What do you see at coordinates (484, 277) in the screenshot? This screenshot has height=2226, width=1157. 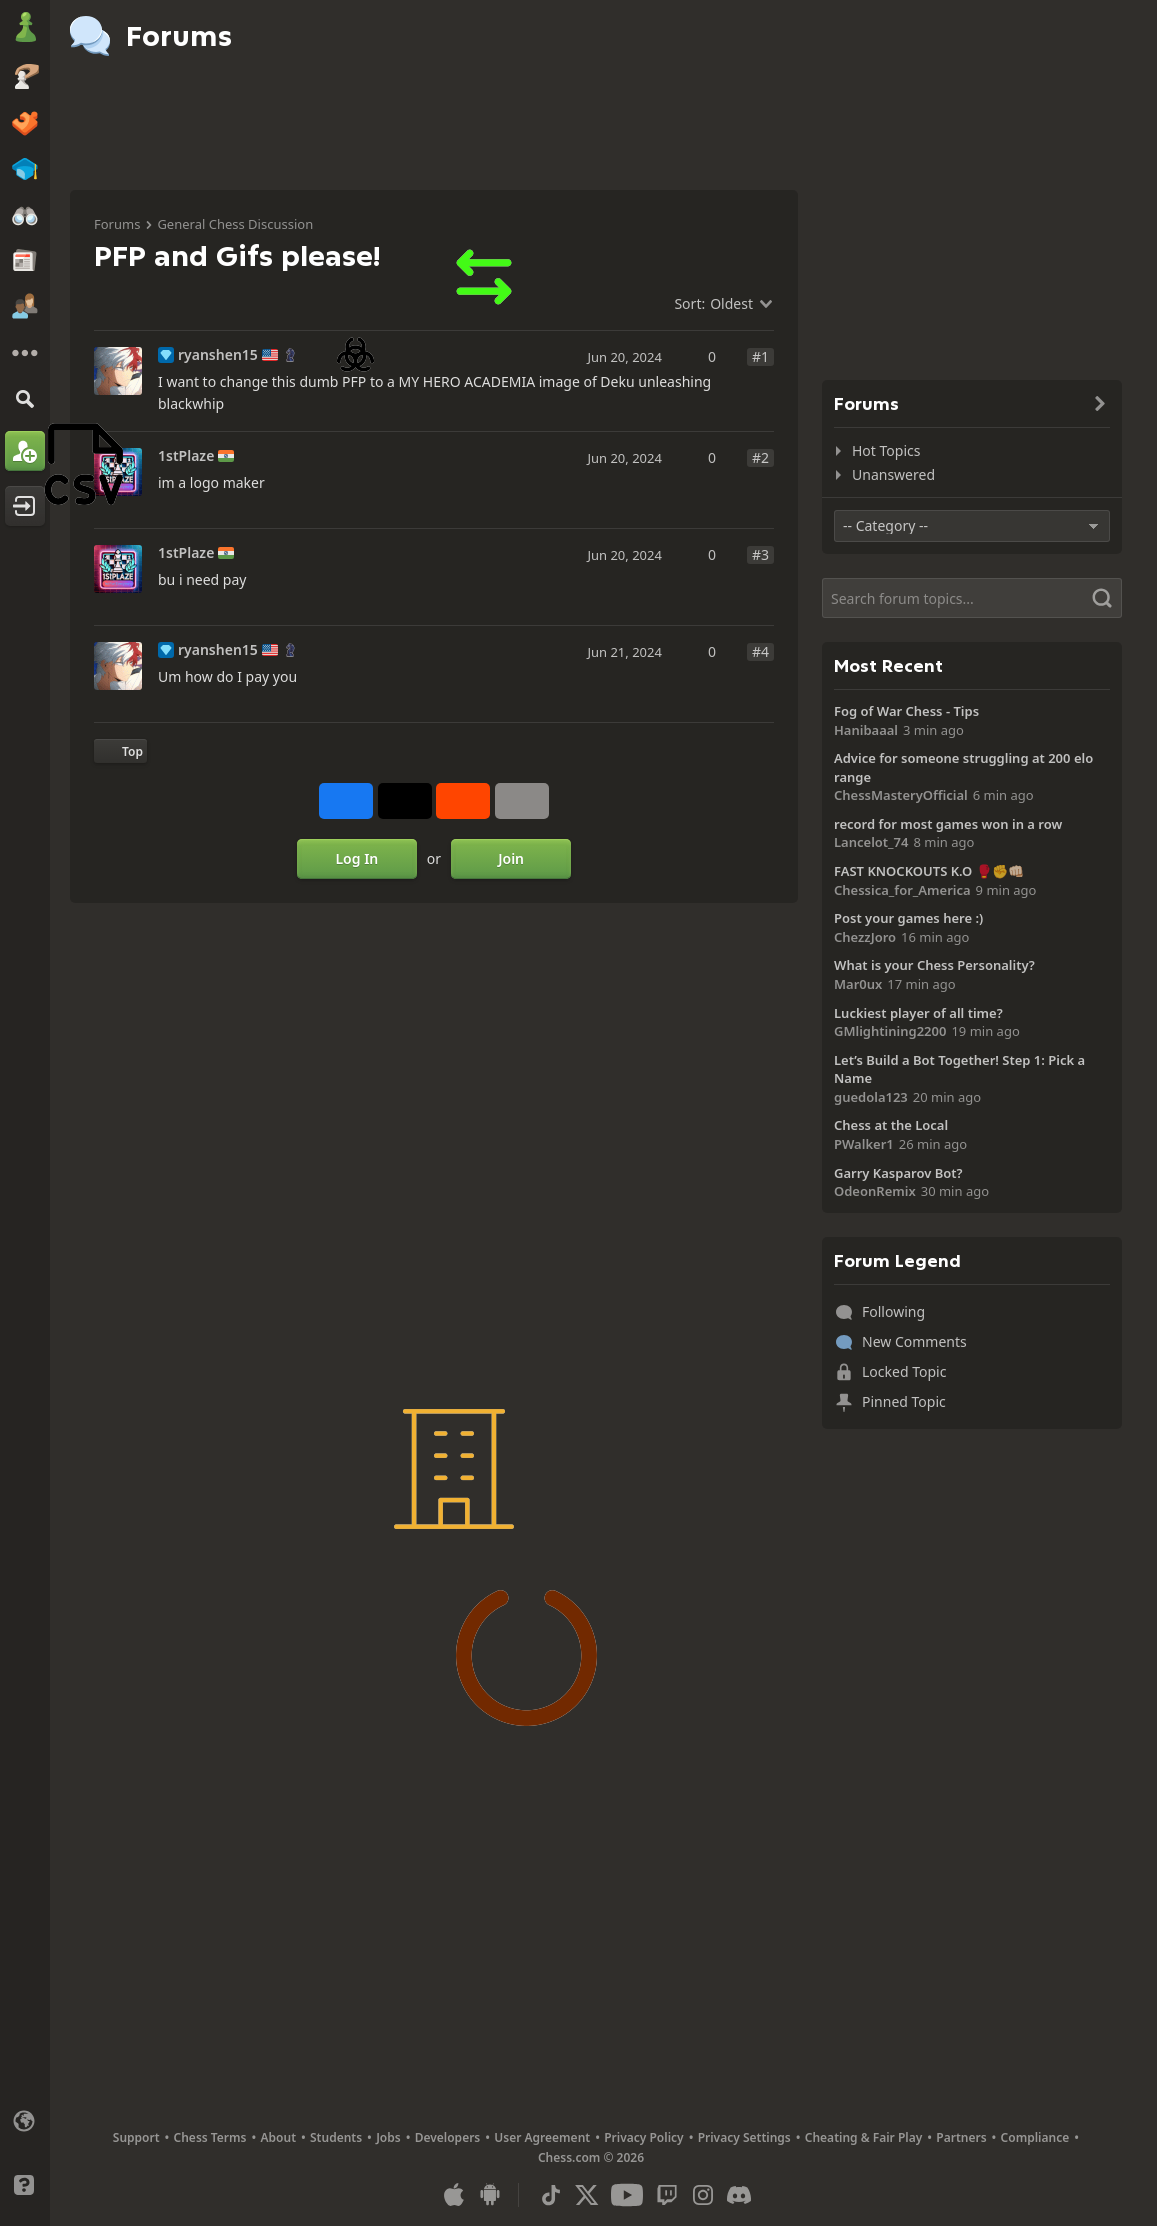 I see `swap or exchange items` at bounding box center [484, 277].